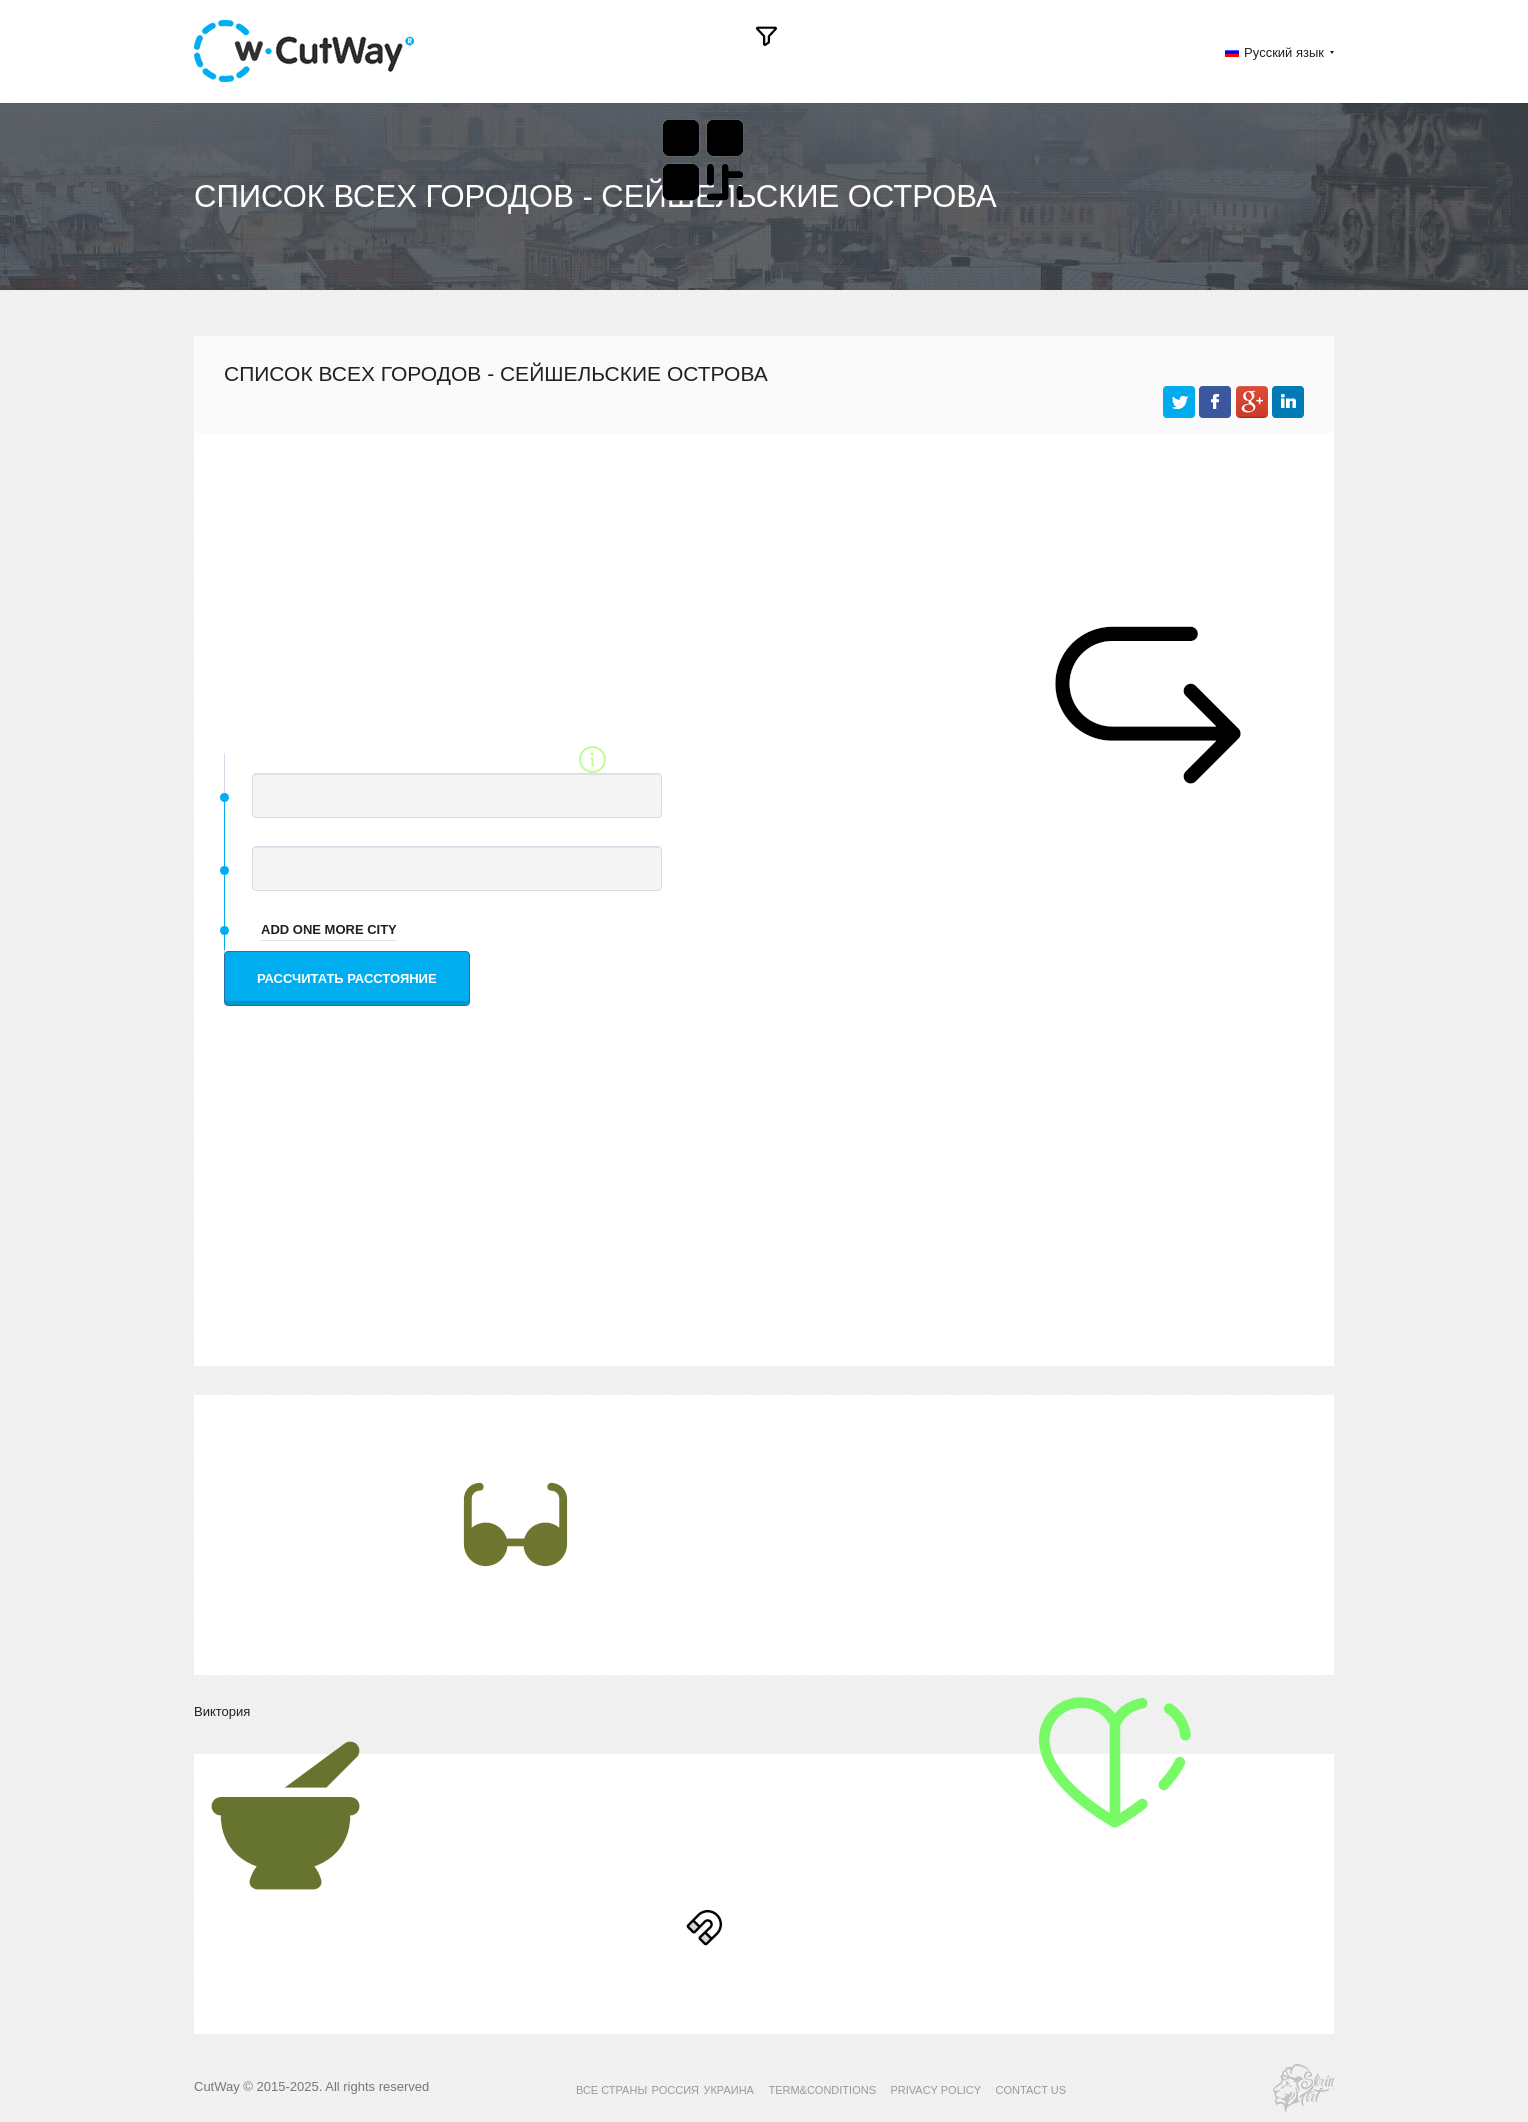 The height and width of the screenshot is (2122, 1528). I want to click on view more information or details, so click(592, 759).